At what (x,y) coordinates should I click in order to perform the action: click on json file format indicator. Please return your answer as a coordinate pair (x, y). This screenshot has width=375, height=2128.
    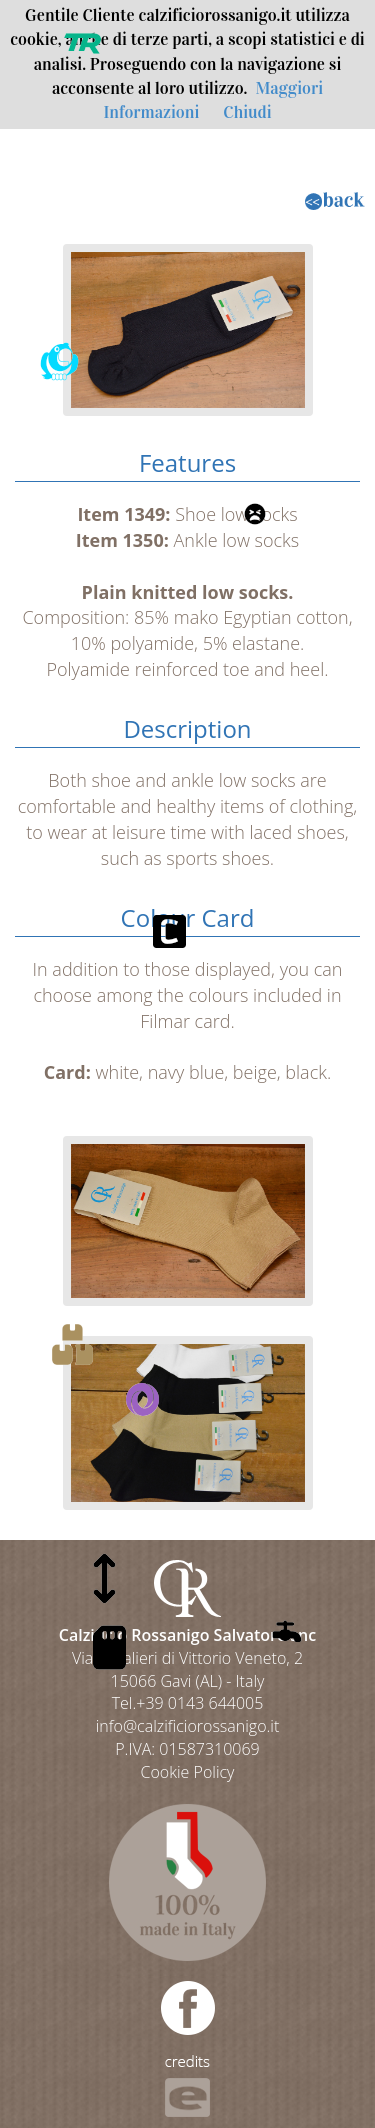
    Looking at the image, I should click on (142, 1399).